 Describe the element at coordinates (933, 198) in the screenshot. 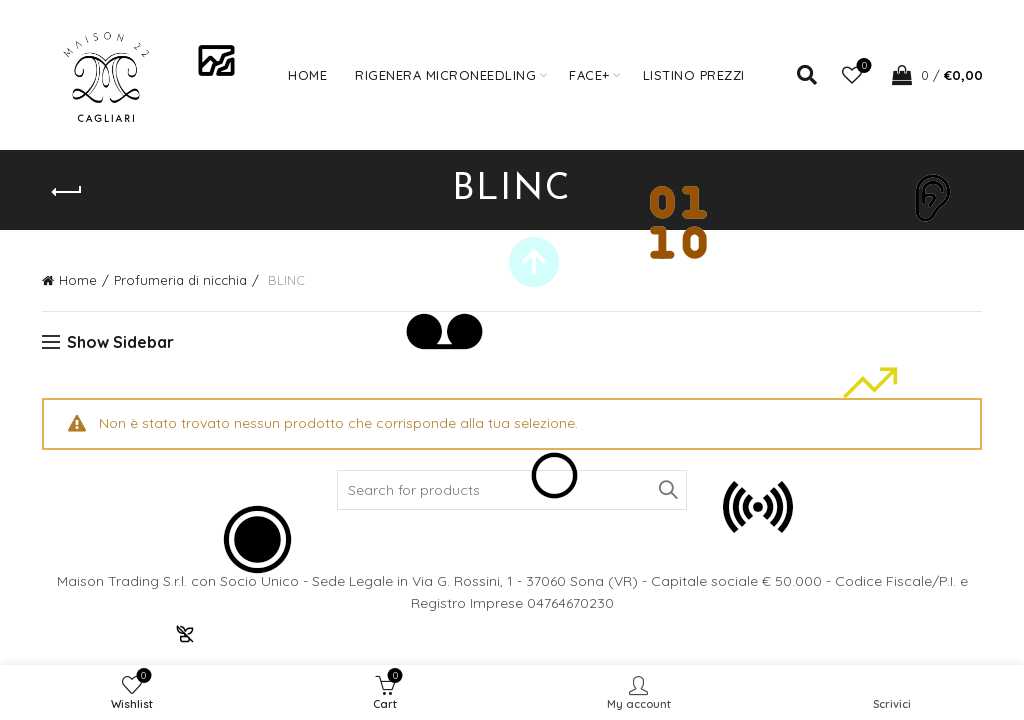

I see `accessibility settings for hearing features` at that location.